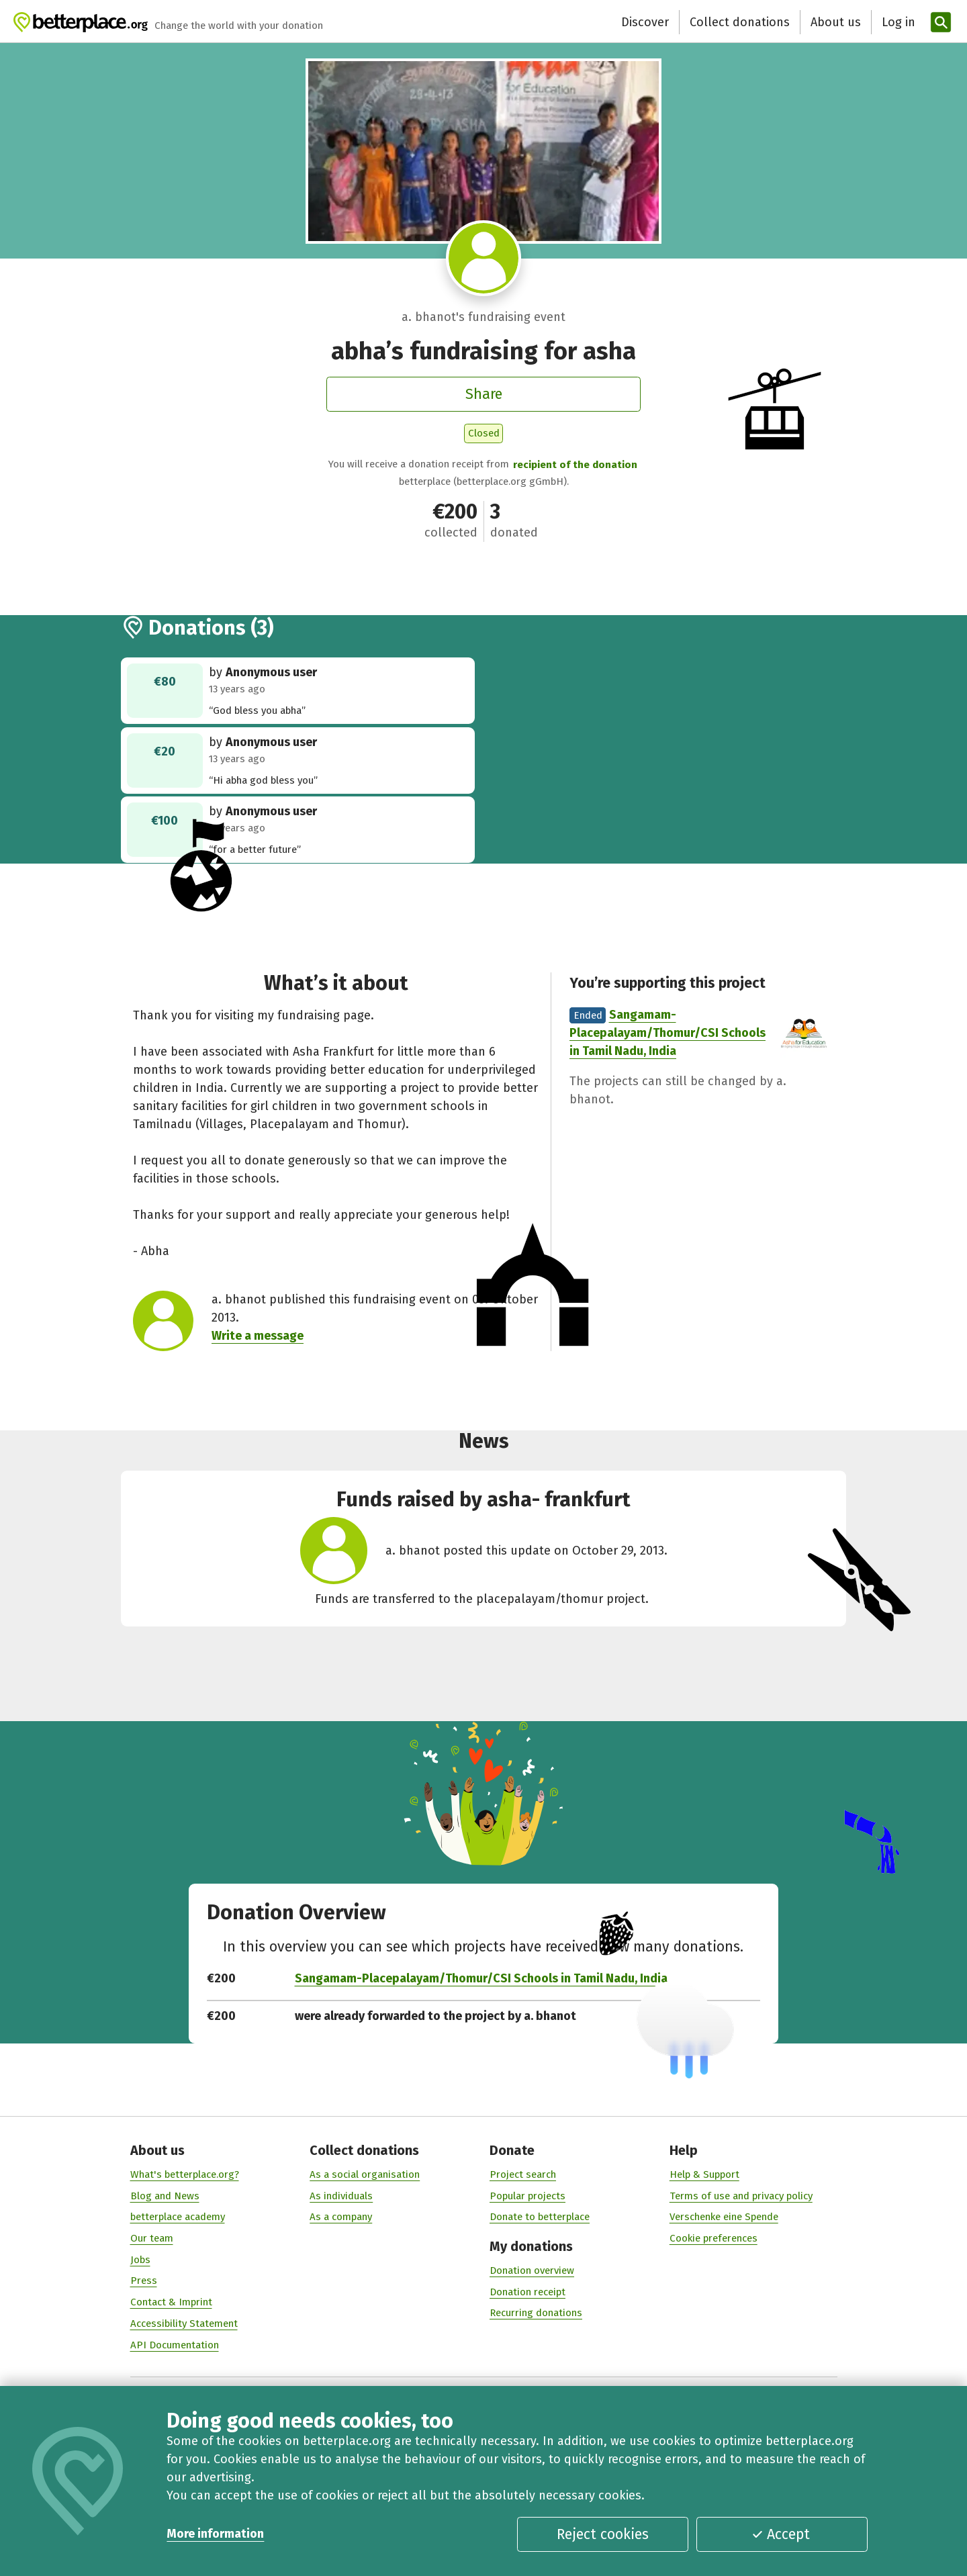 The image size is (967, 2576). Describe the element at coordinates (774, 414) in the screenshot. I see `access cable car or ropeway transportation info` at that location.